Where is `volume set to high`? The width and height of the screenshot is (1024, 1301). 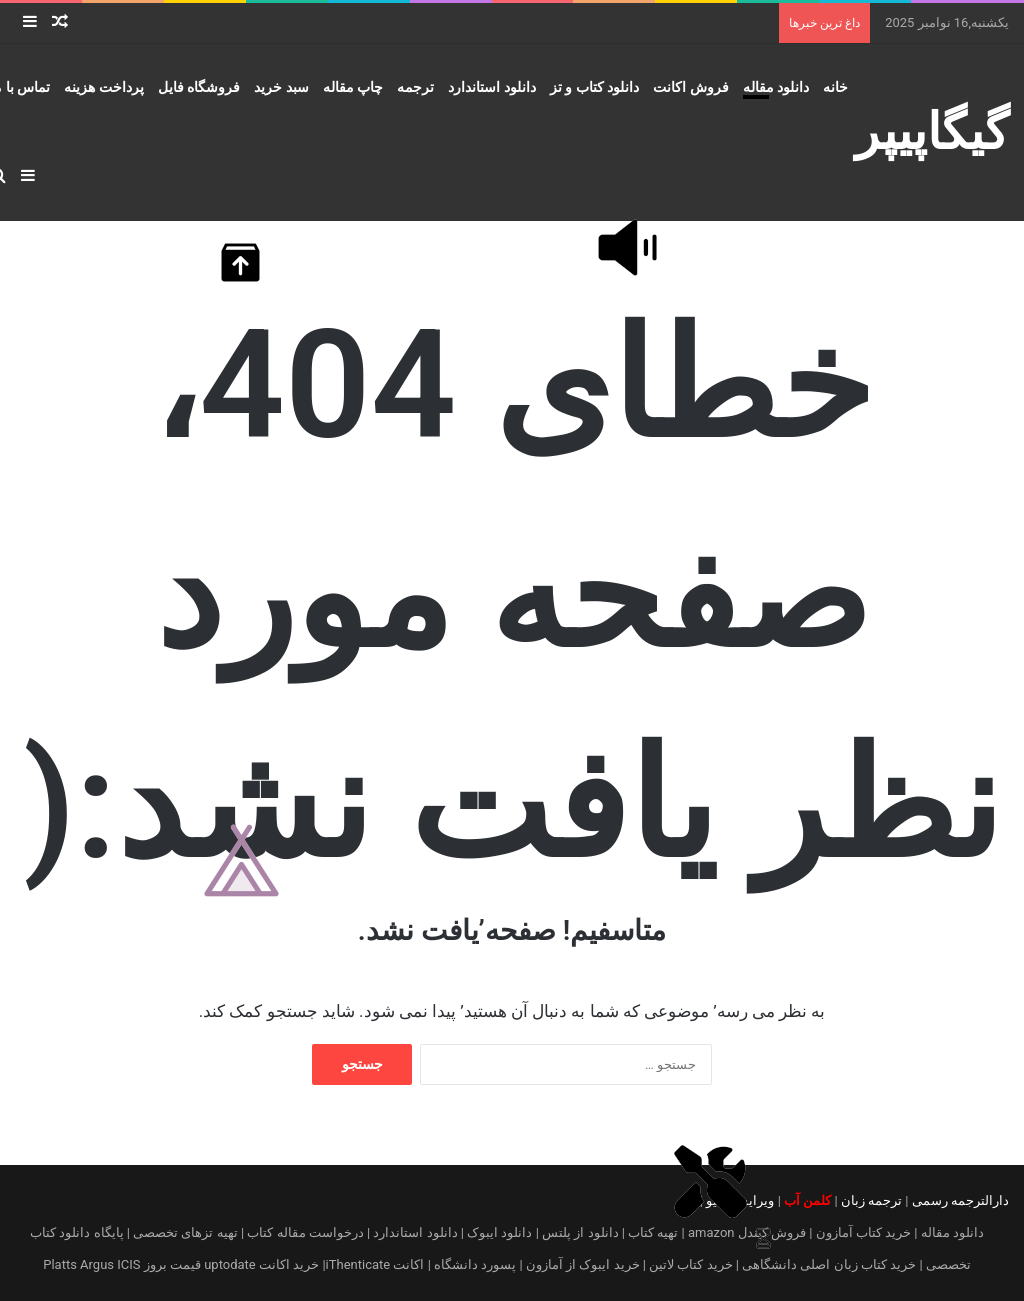
volume set to high is located at coordinates (626, 247).